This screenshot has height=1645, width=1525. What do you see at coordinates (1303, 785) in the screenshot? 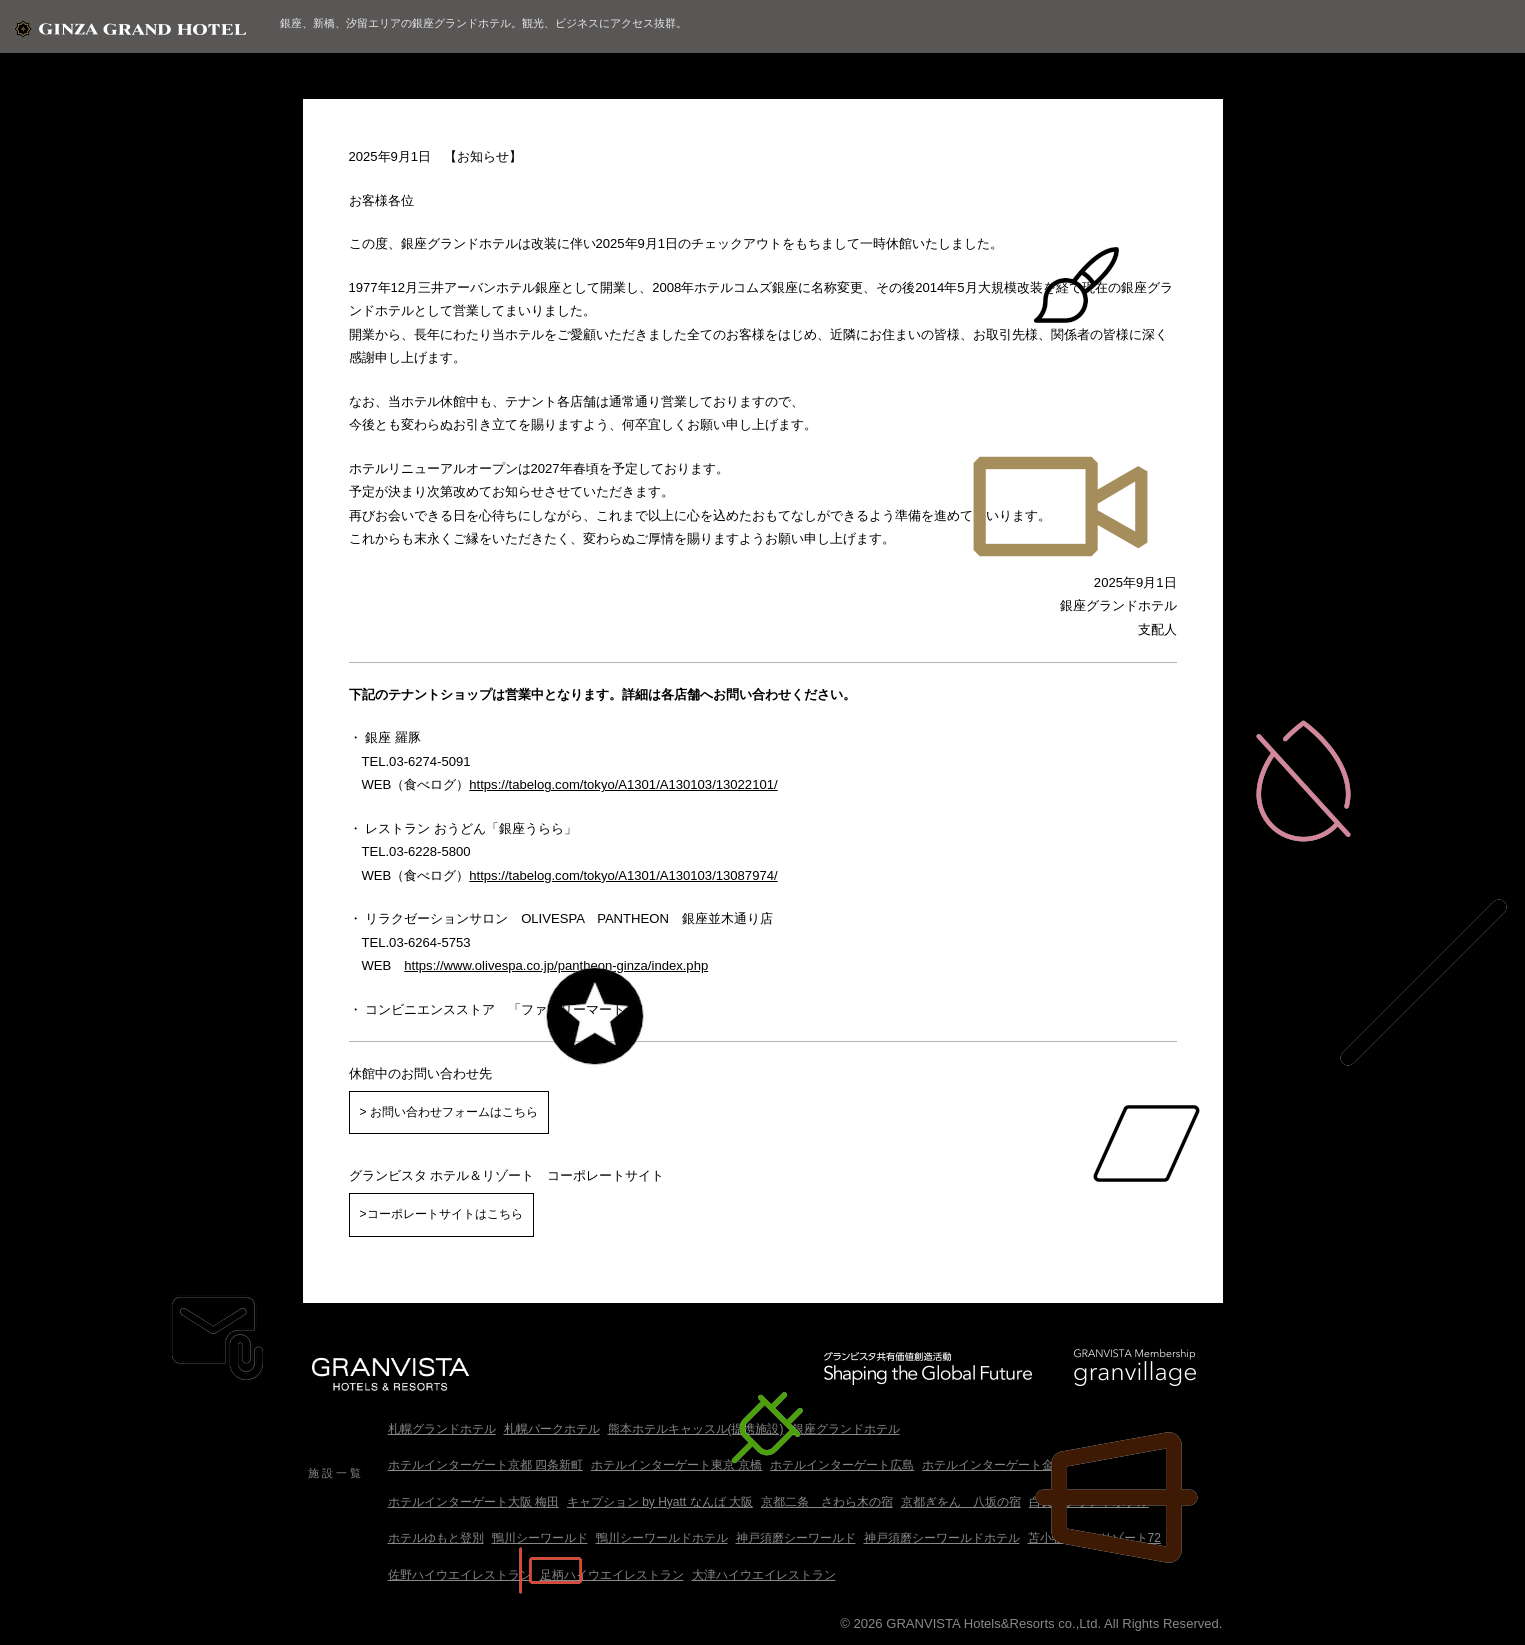
I see `disable water or liquid detection` at bounding box center [1303, 785].